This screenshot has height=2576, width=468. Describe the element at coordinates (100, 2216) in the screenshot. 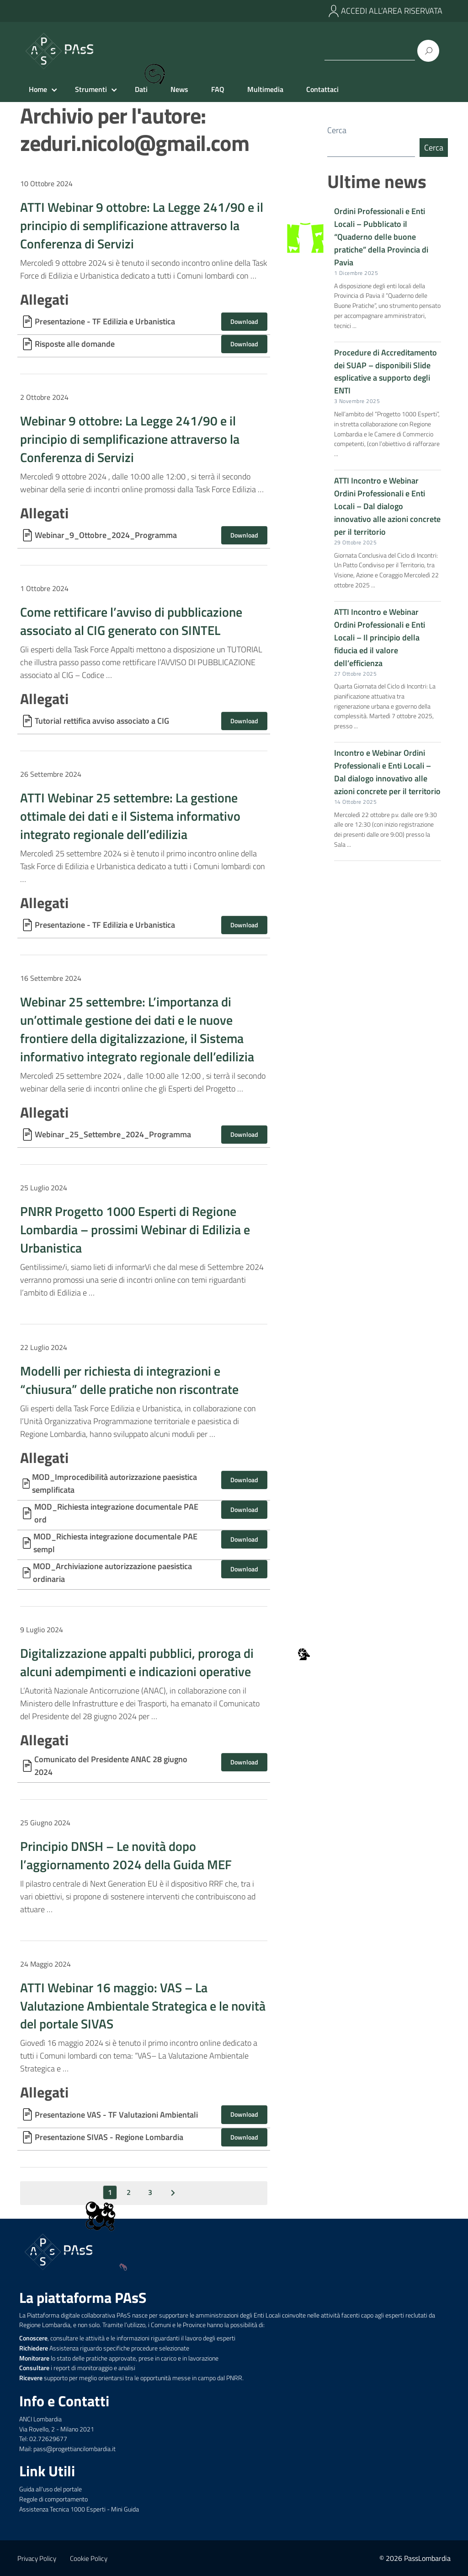

I see `indicates foam or bubbles effect in game` at that location.